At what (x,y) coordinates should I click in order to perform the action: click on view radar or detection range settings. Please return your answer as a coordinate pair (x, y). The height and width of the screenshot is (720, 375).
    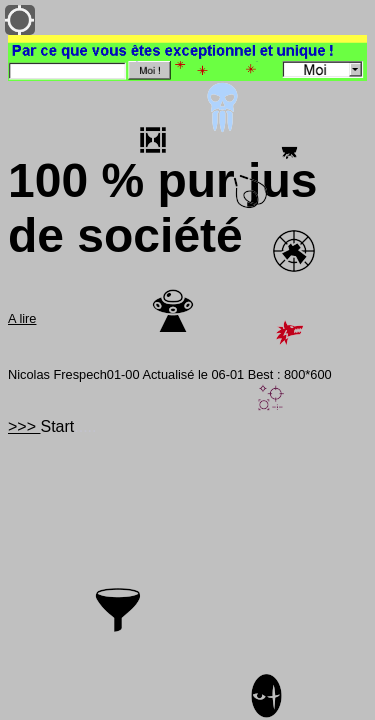
    Looking at the image, I should click on (294, 251).